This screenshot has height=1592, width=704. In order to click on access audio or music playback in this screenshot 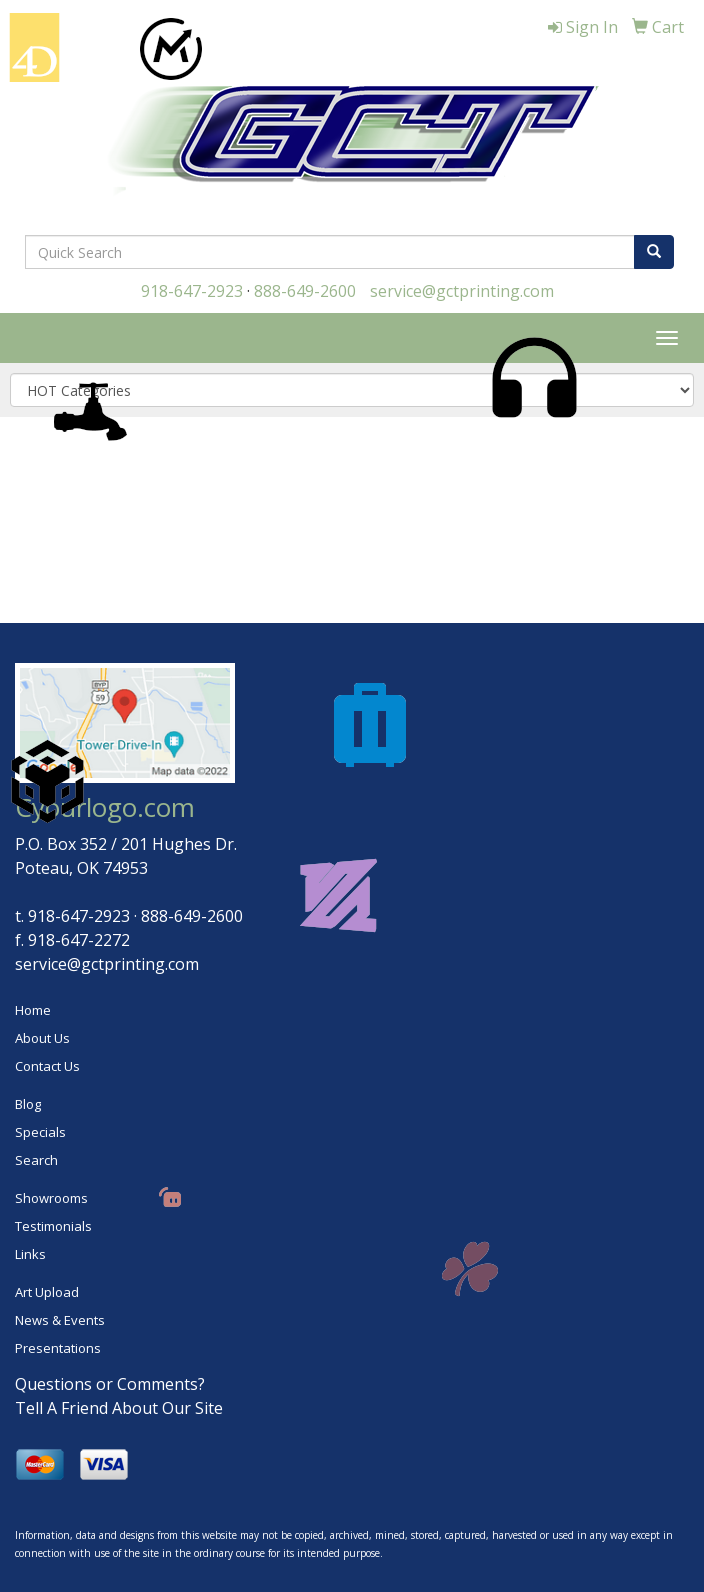, I will do `click(534, 379)`.